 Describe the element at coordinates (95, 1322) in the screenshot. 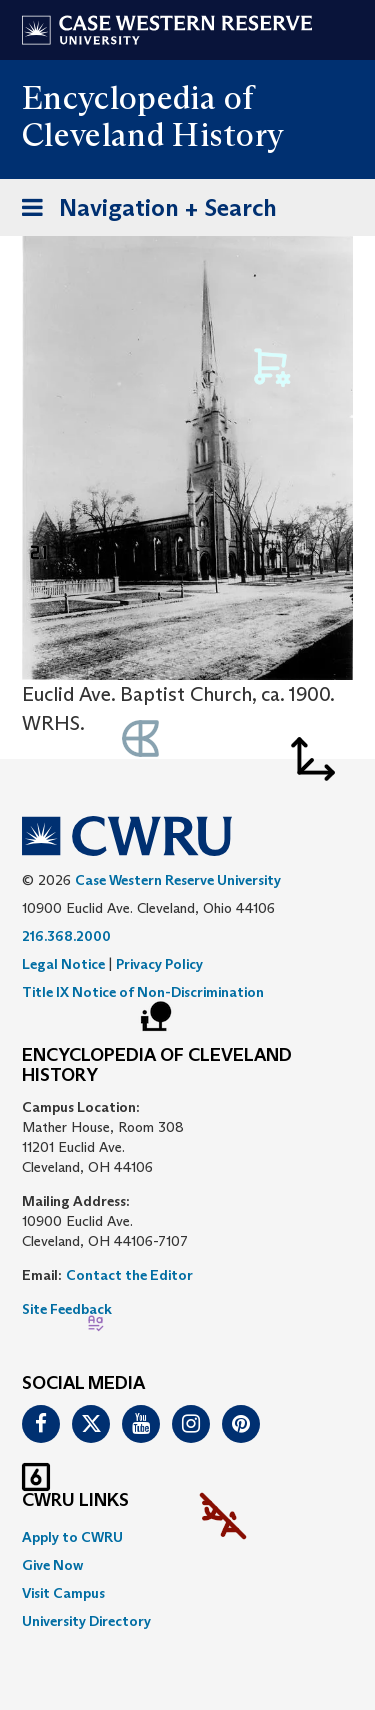

I see `check spelling and grammar` at that location.